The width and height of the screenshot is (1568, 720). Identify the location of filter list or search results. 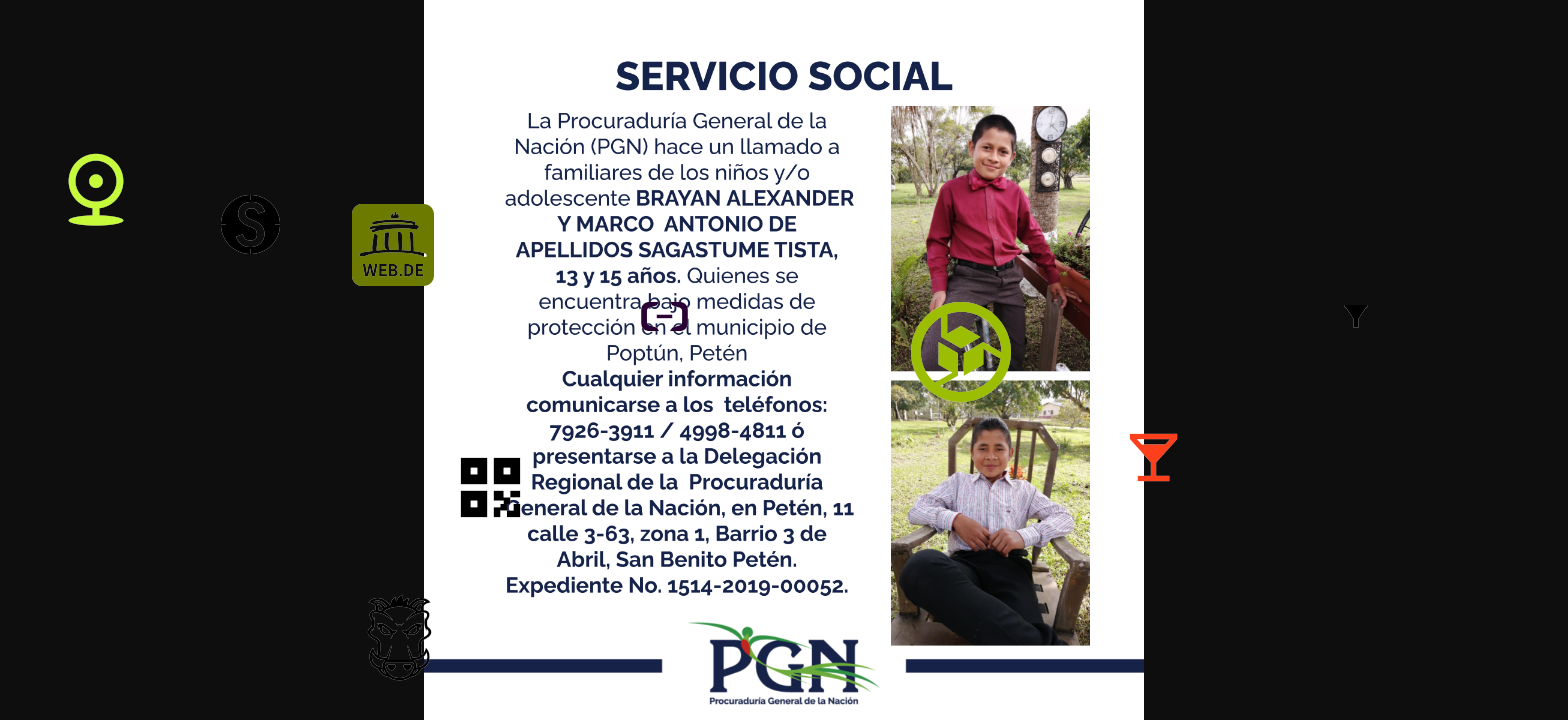
(1356, 315).